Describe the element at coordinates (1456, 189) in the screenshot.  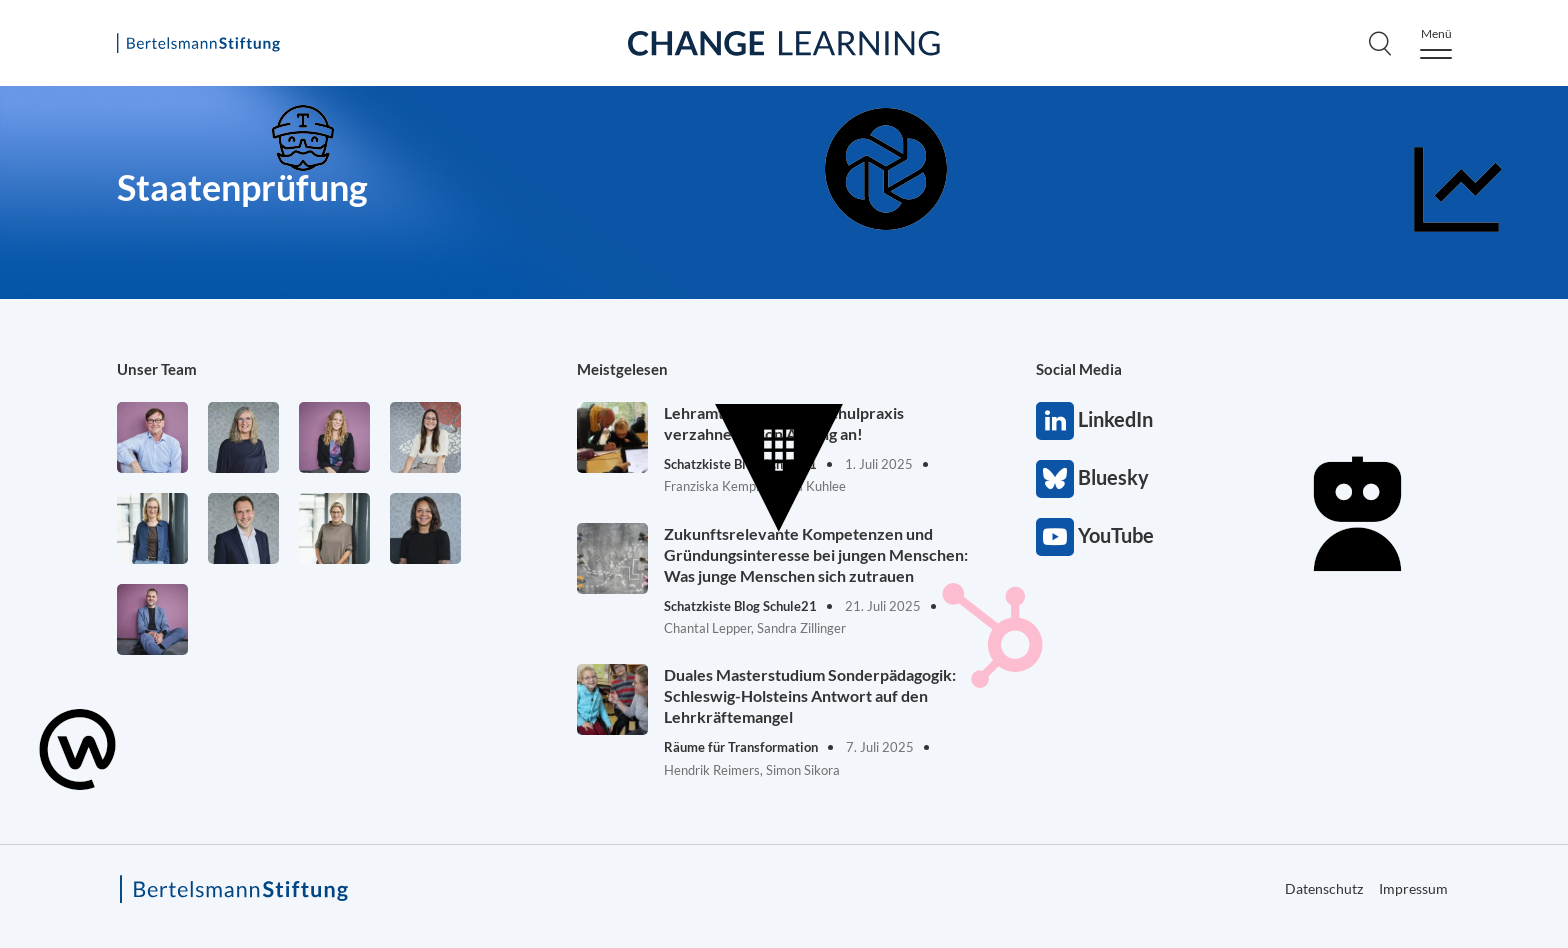
I see `view analytics or performance data` at that location.